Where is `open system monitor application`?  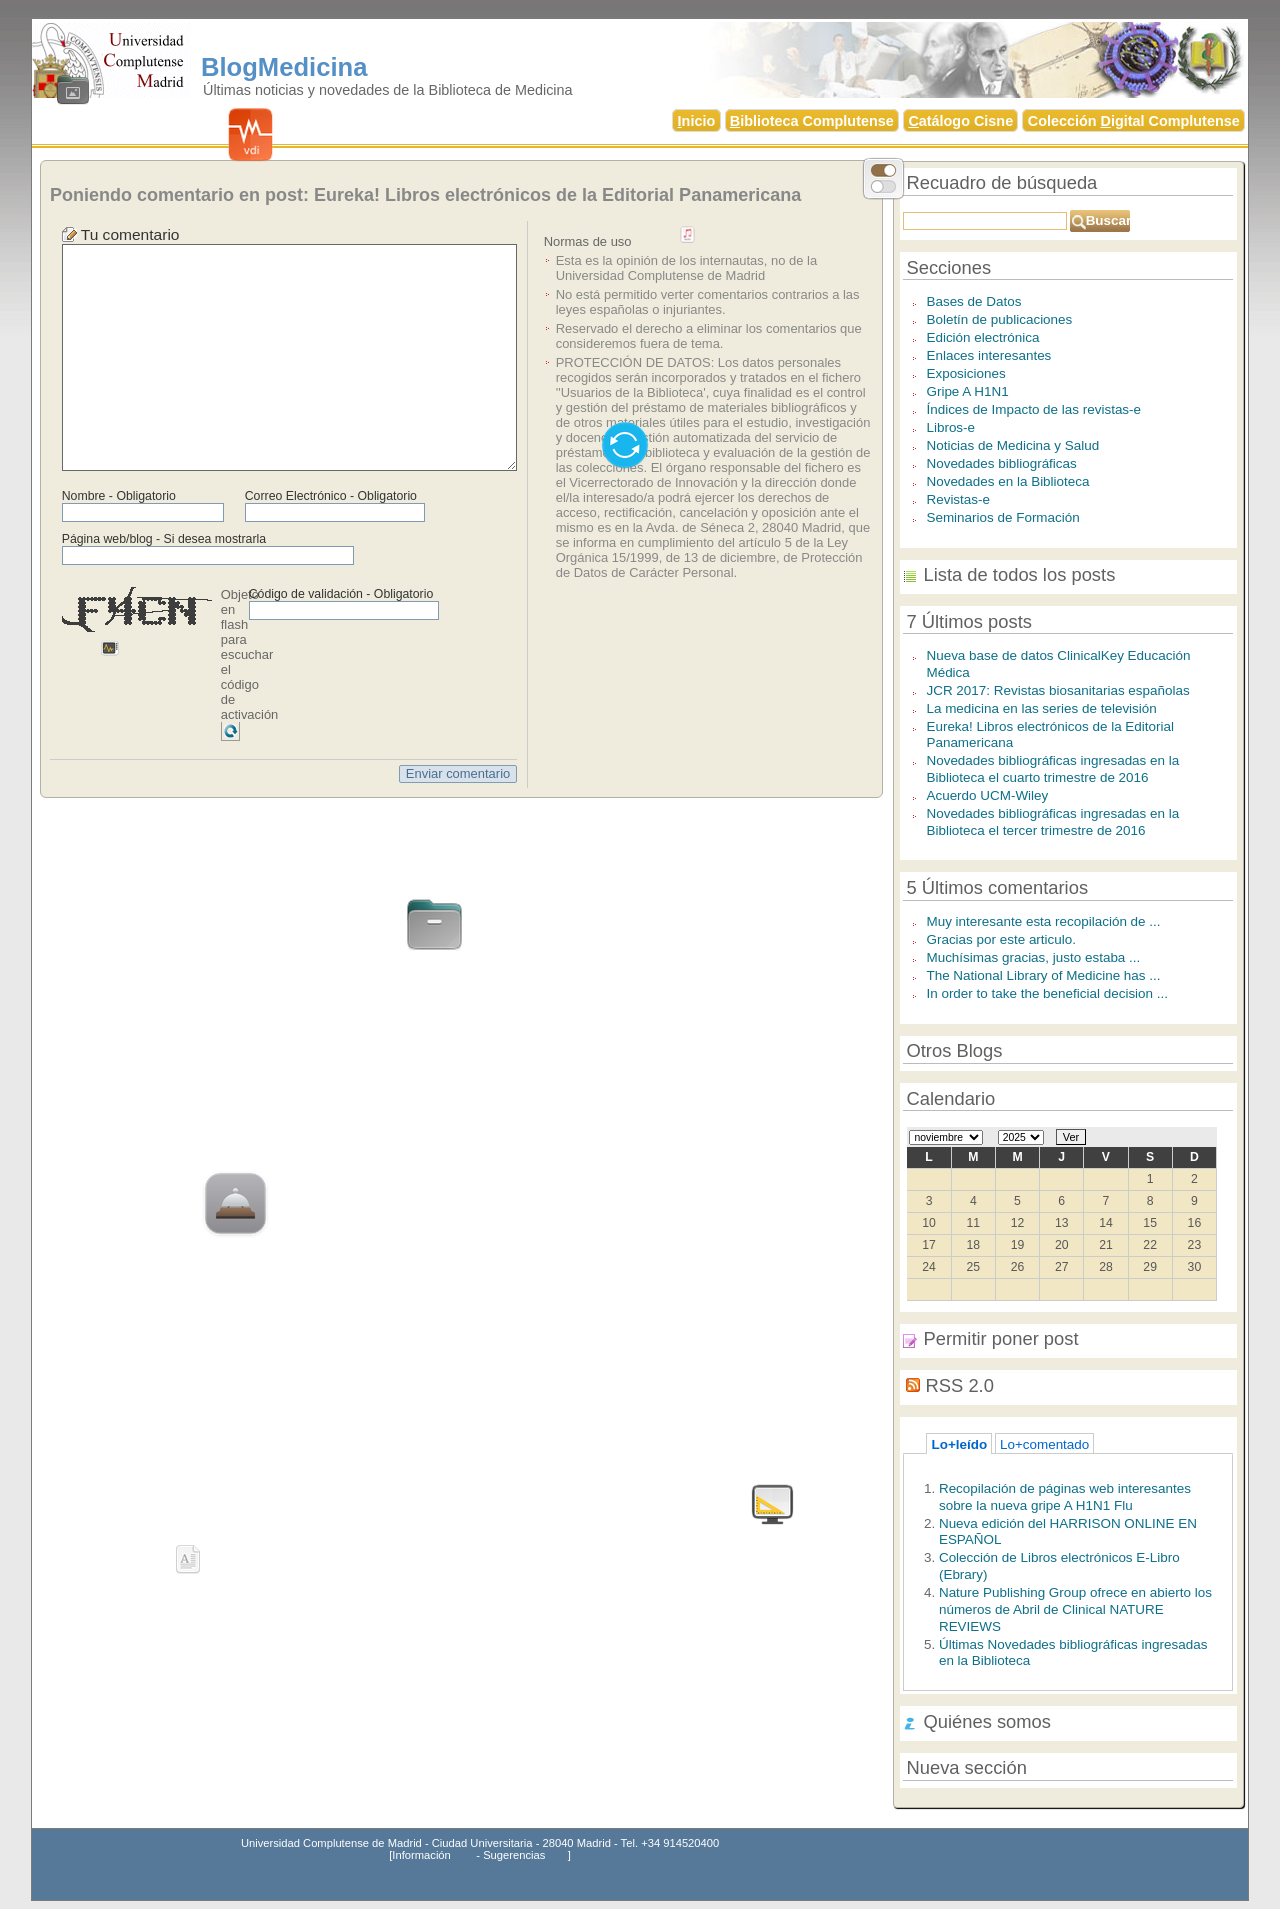
open system monitor application is located at coordinates (110, 648).